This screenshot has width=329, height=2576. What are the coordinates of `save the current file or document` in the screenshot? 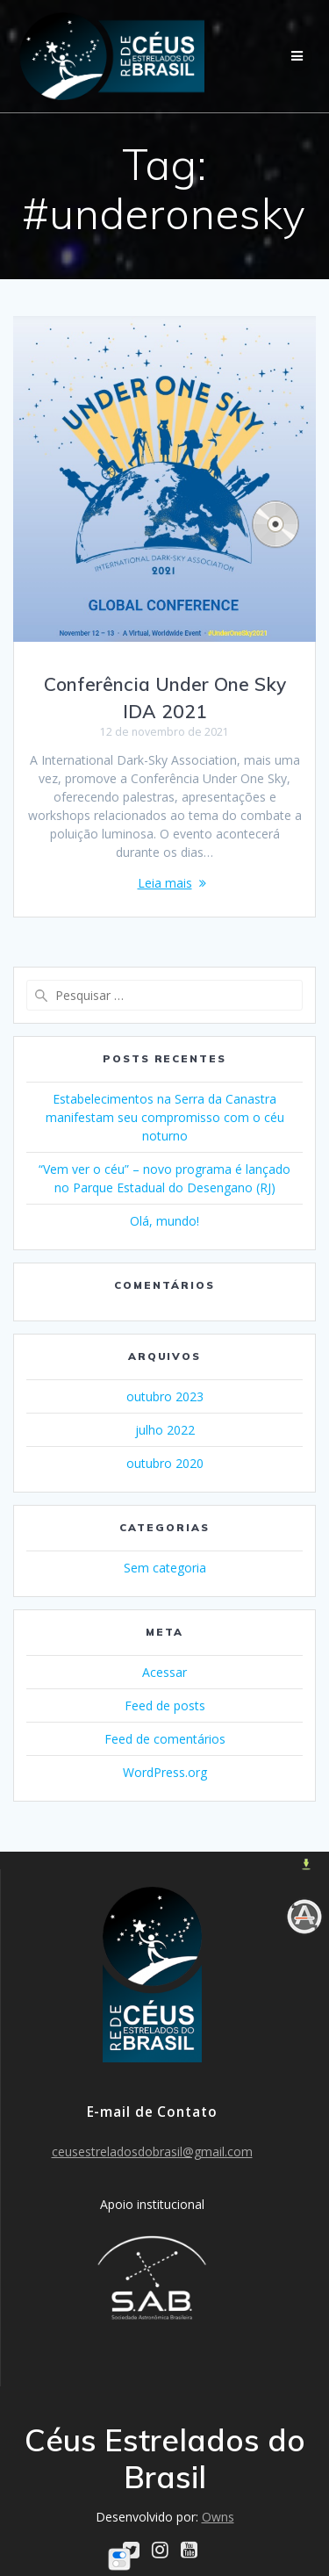 It's located at (306, 1863).